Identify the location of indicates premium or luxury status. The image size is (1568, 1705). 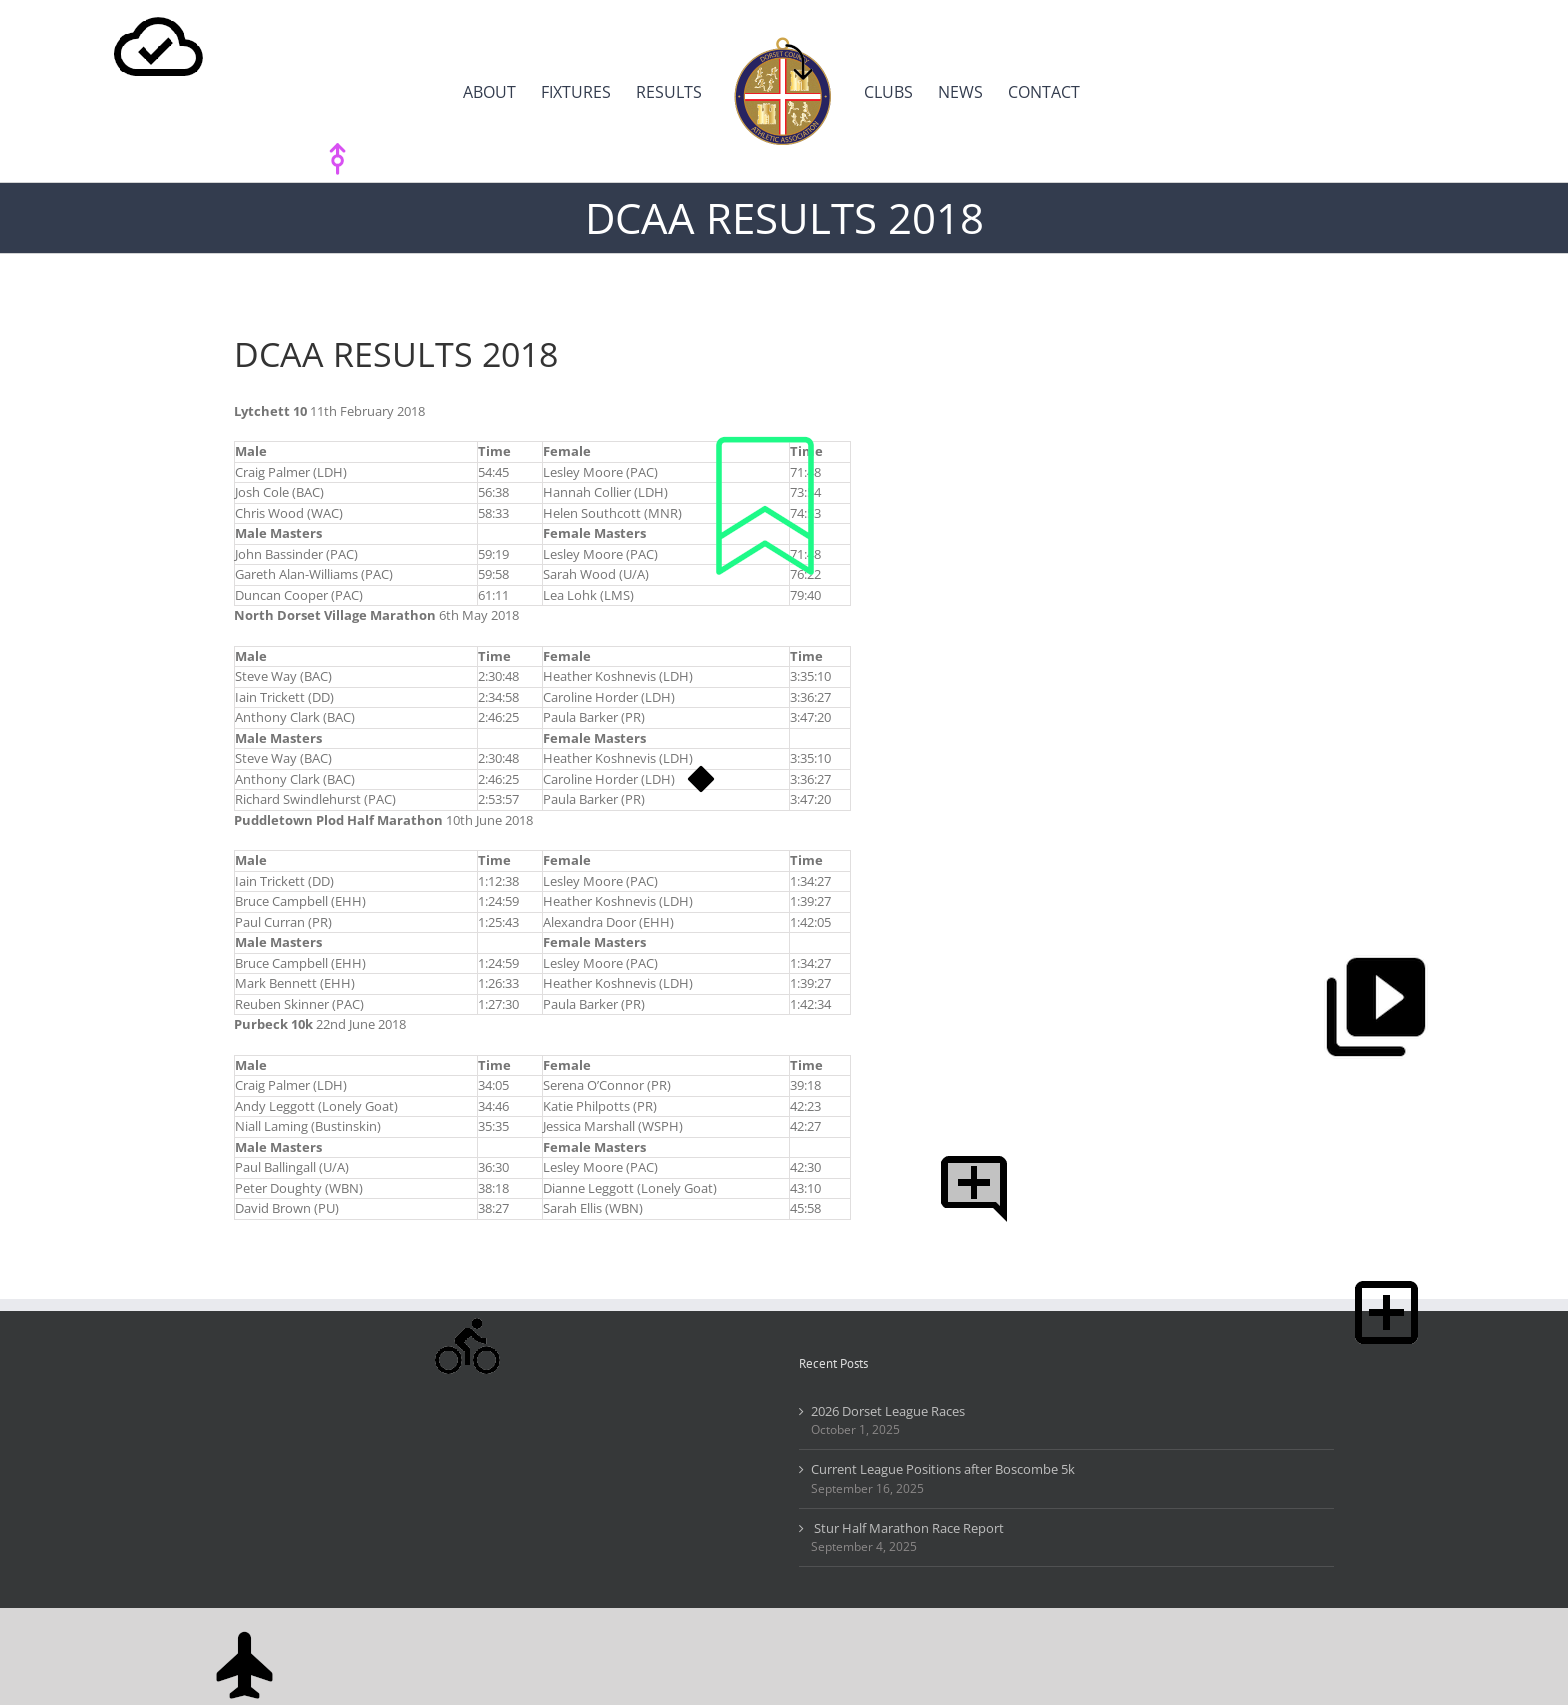
(701, 779).